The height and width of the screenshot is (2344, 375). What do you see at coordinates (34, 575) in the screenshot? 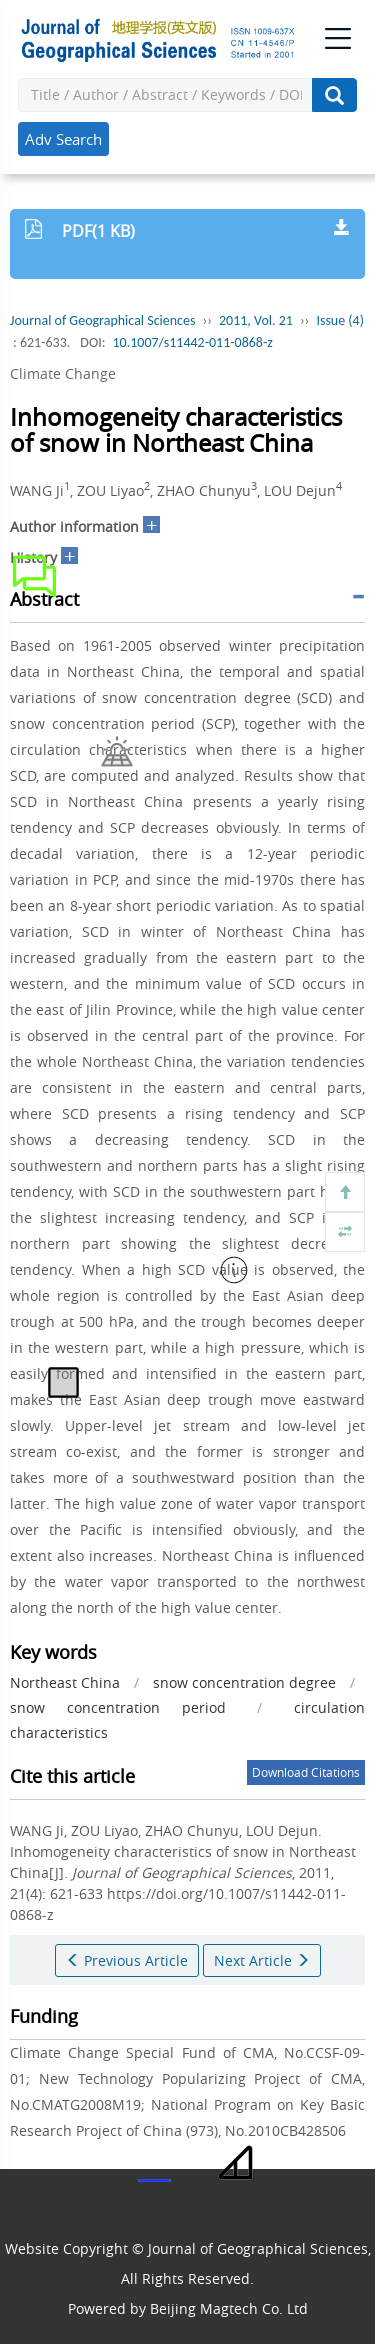
I see `open your conversations` at bounding box center [34, 575].